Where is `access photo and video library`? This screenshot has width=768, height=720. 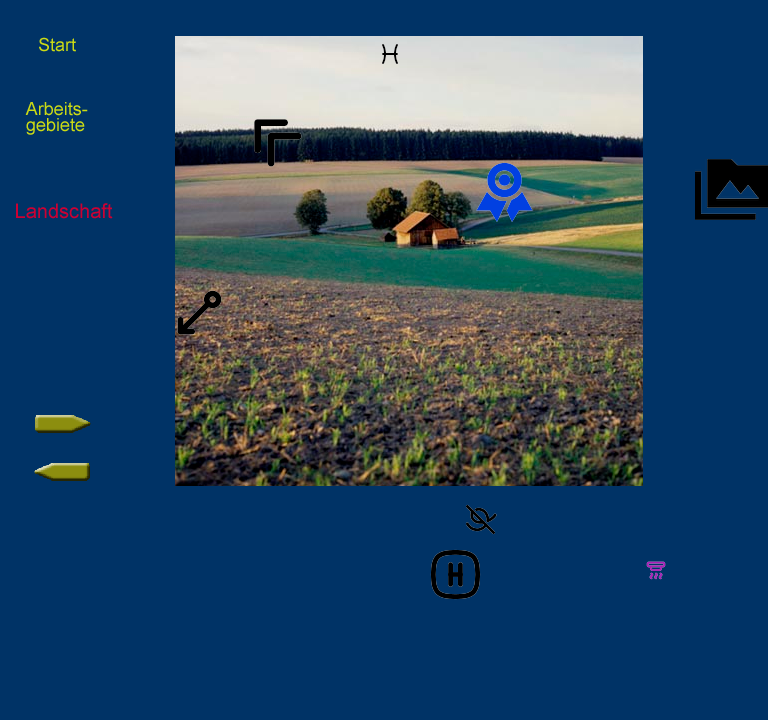 access photo and video library is located at coordinates (731, 189).